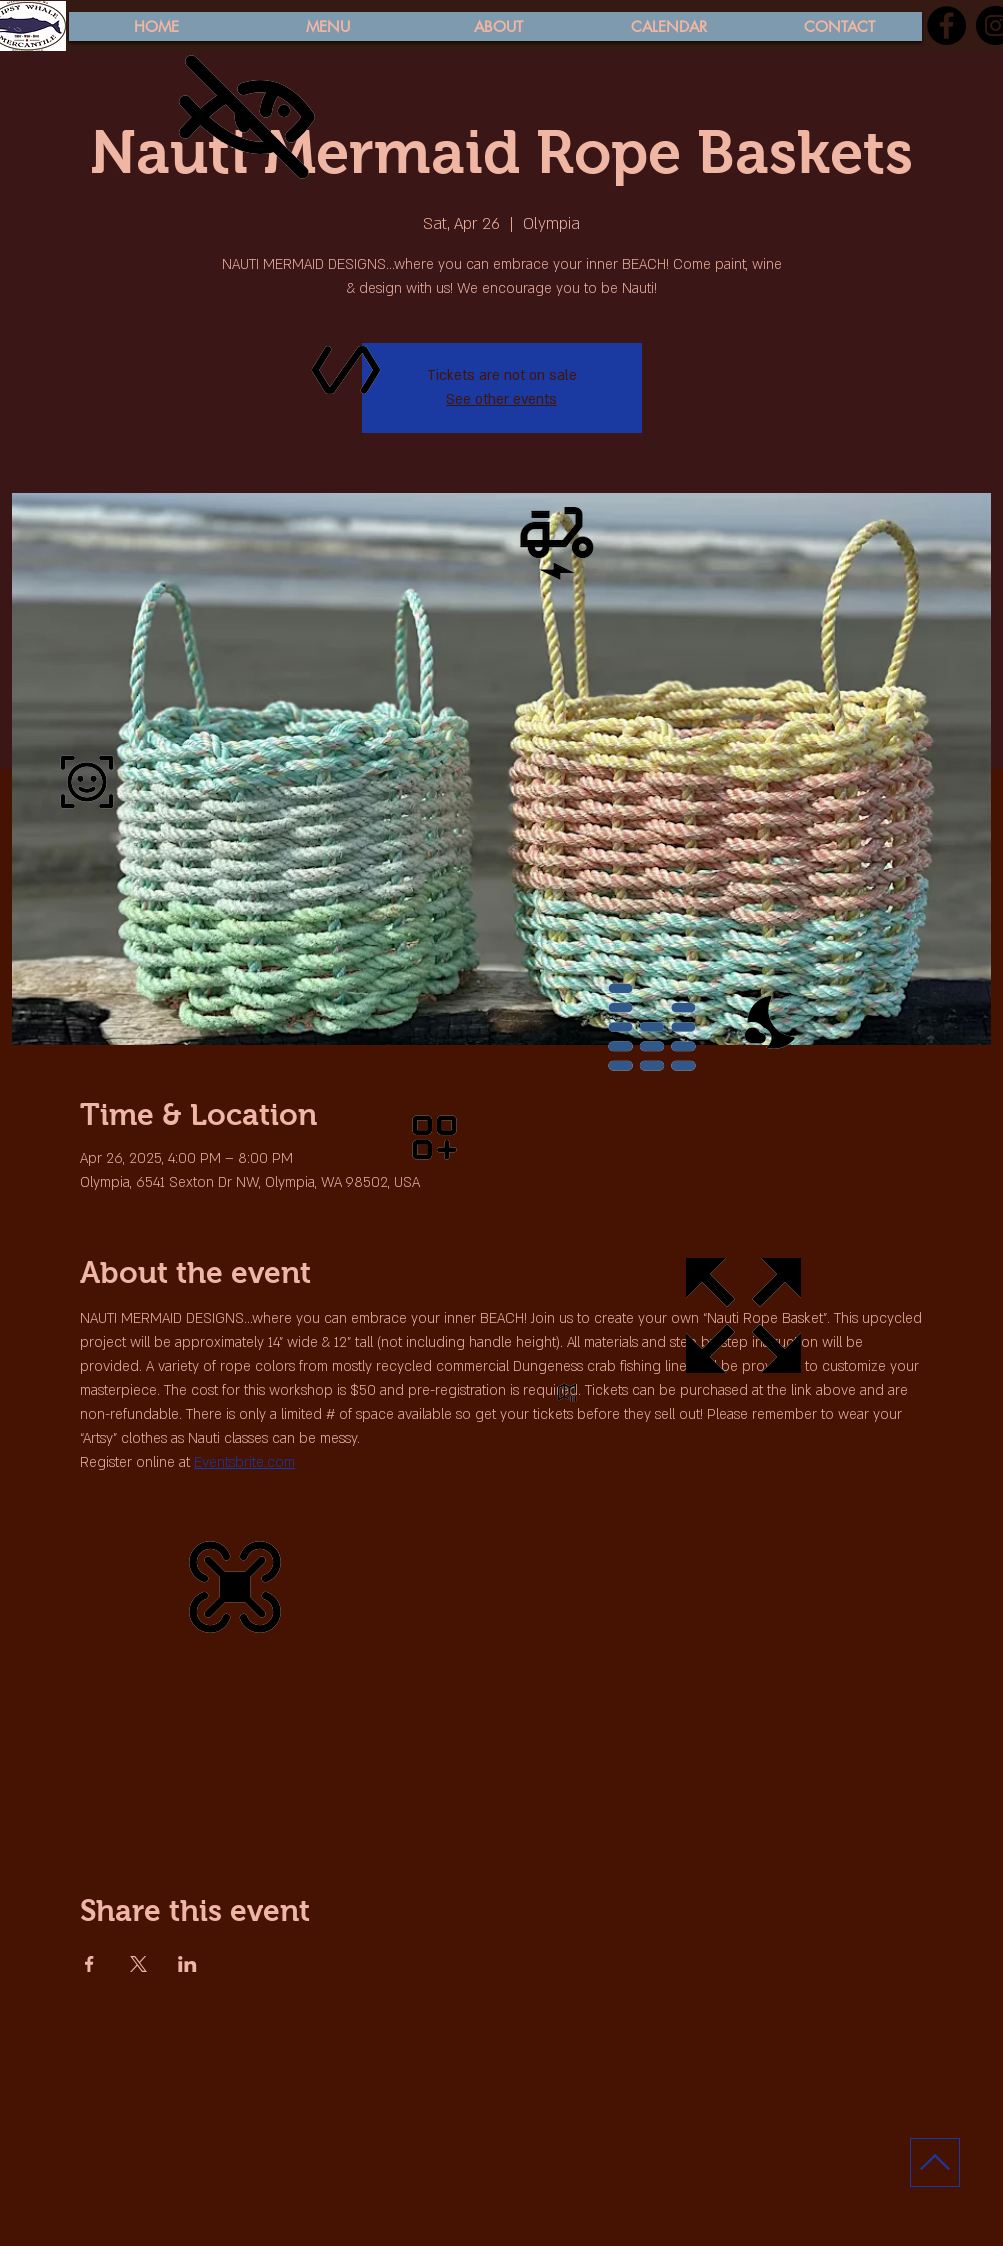  Describe the element at coordinates (87, 782) in the screenshot. I see `scan face to unlock or authenticate` at that location.